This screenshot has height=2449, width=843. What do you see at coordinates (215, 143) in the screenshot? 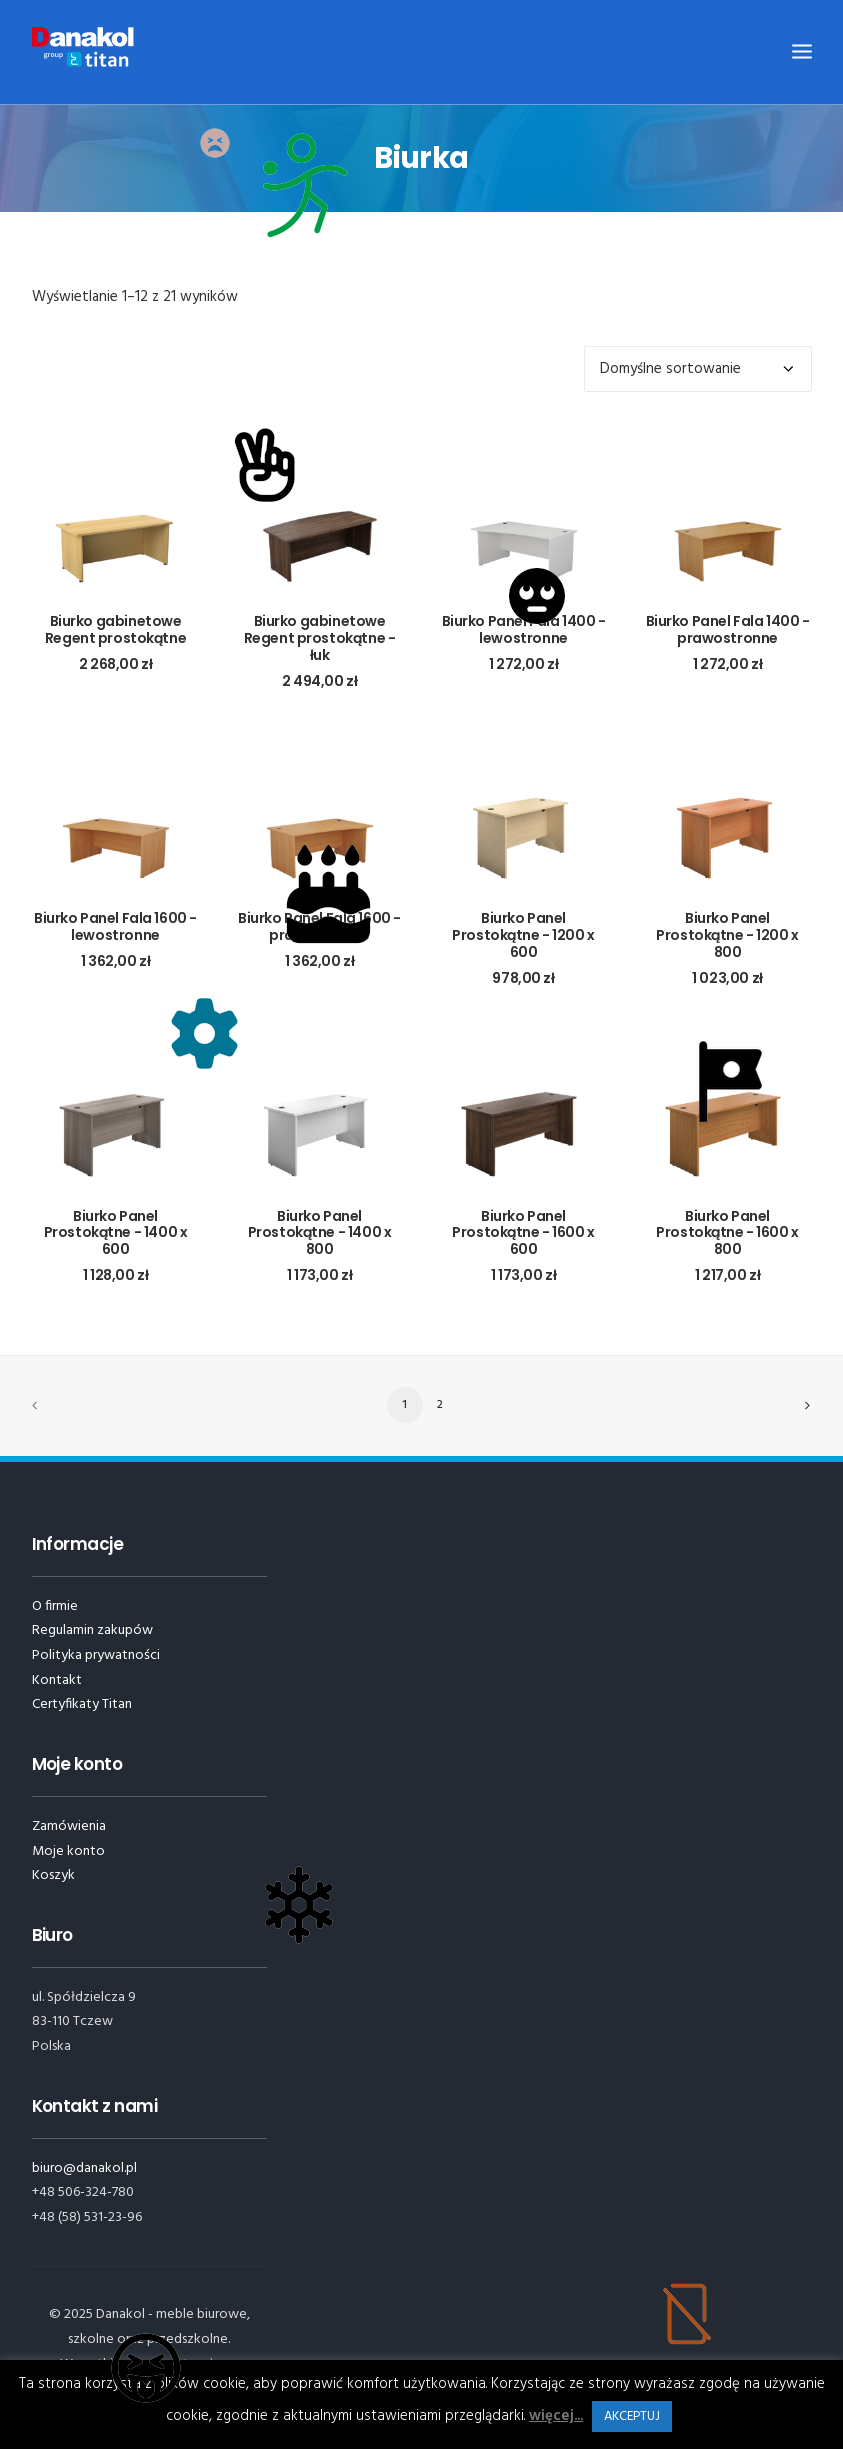
I see `indicates user fatigue or exhaustion status` at bounding box center [215, 143].